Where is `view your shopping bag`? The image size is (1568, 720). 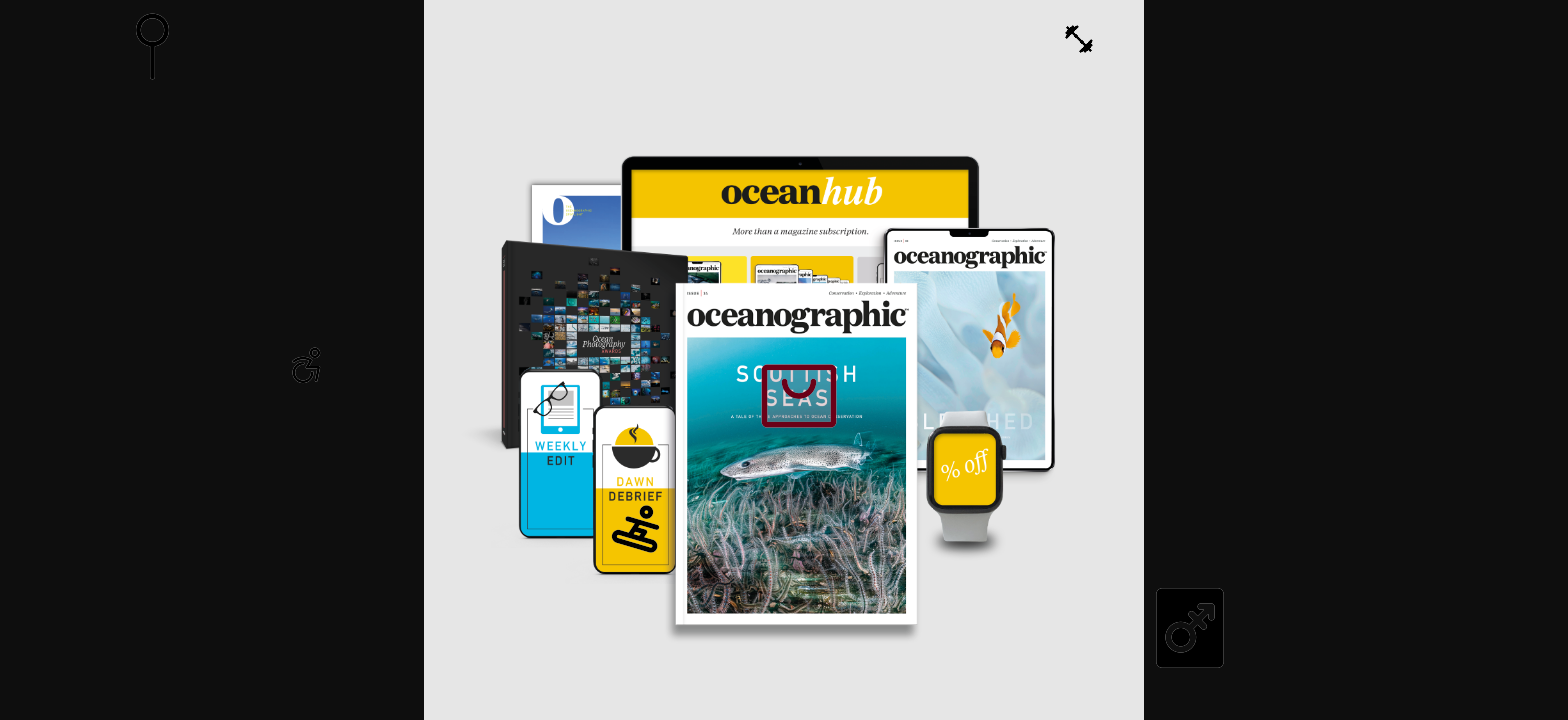
view your shopping bag is located at coordinates (799, 396).